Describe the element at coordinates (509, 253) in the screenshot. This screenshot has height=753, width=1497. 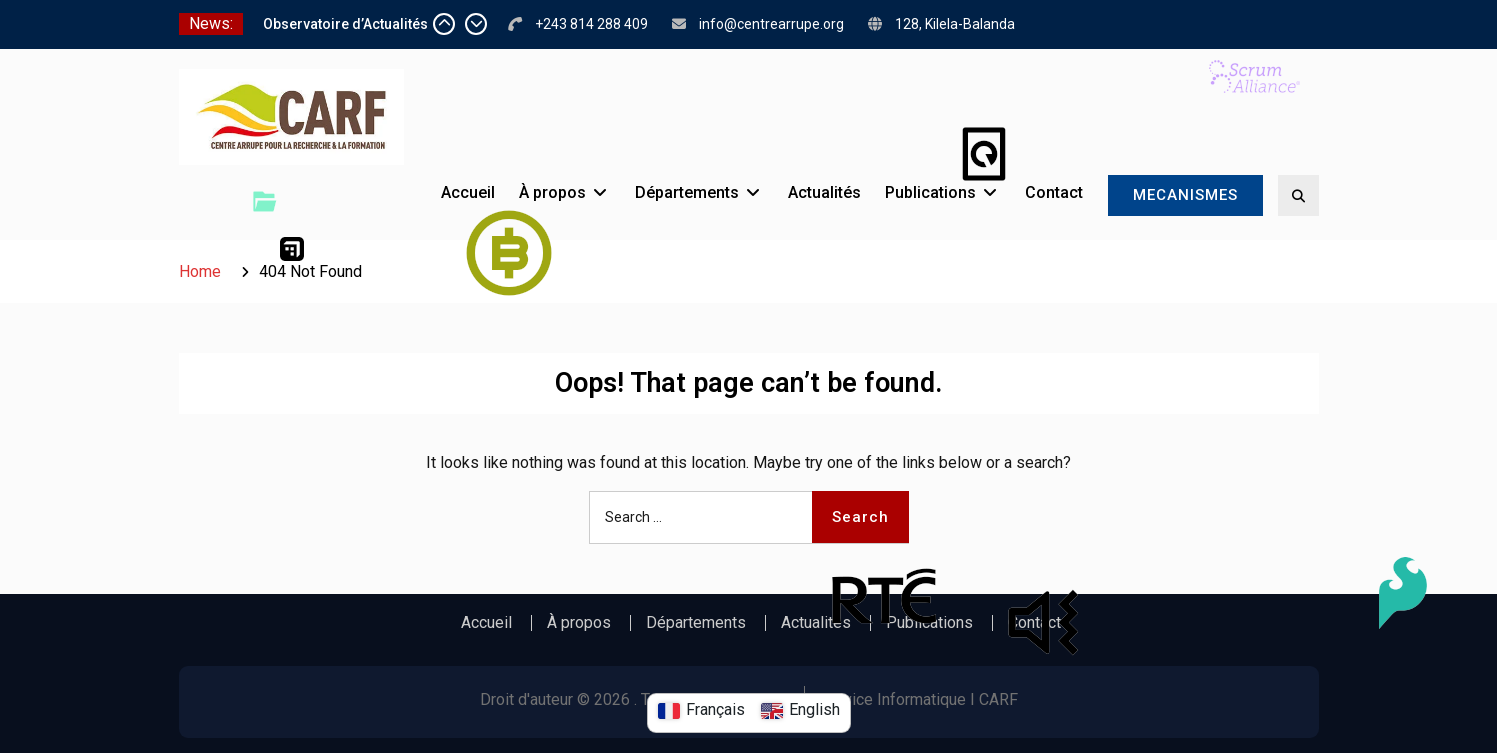
I see `access bitcoin wallet or cryptocurrency features` at that location.